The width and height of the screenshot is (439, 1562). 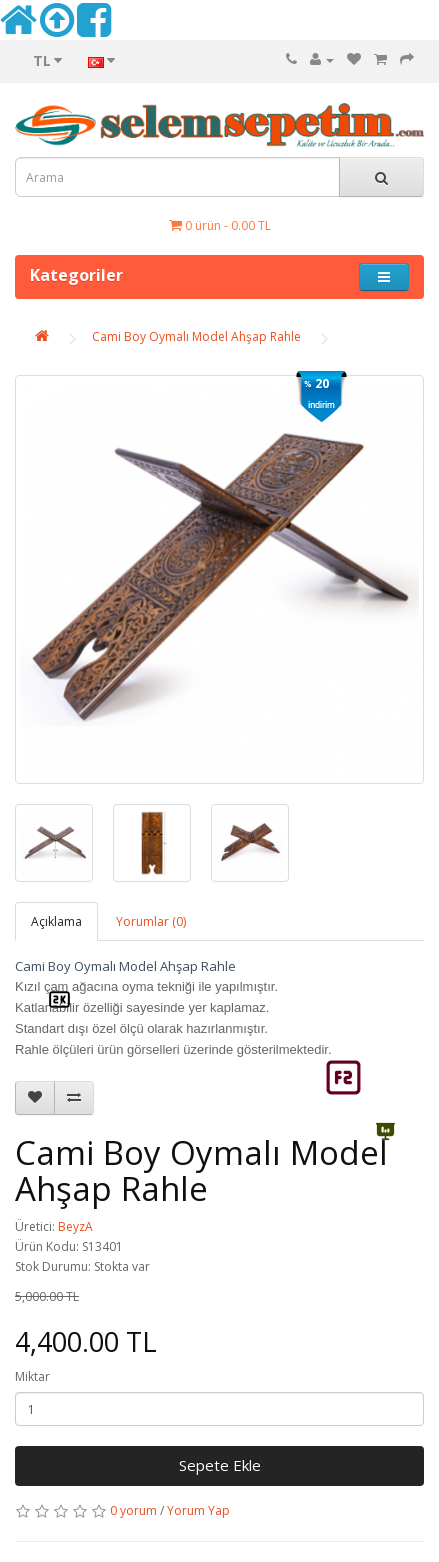 I want to click on view presentation analytics, so click(x=385, y=1131).